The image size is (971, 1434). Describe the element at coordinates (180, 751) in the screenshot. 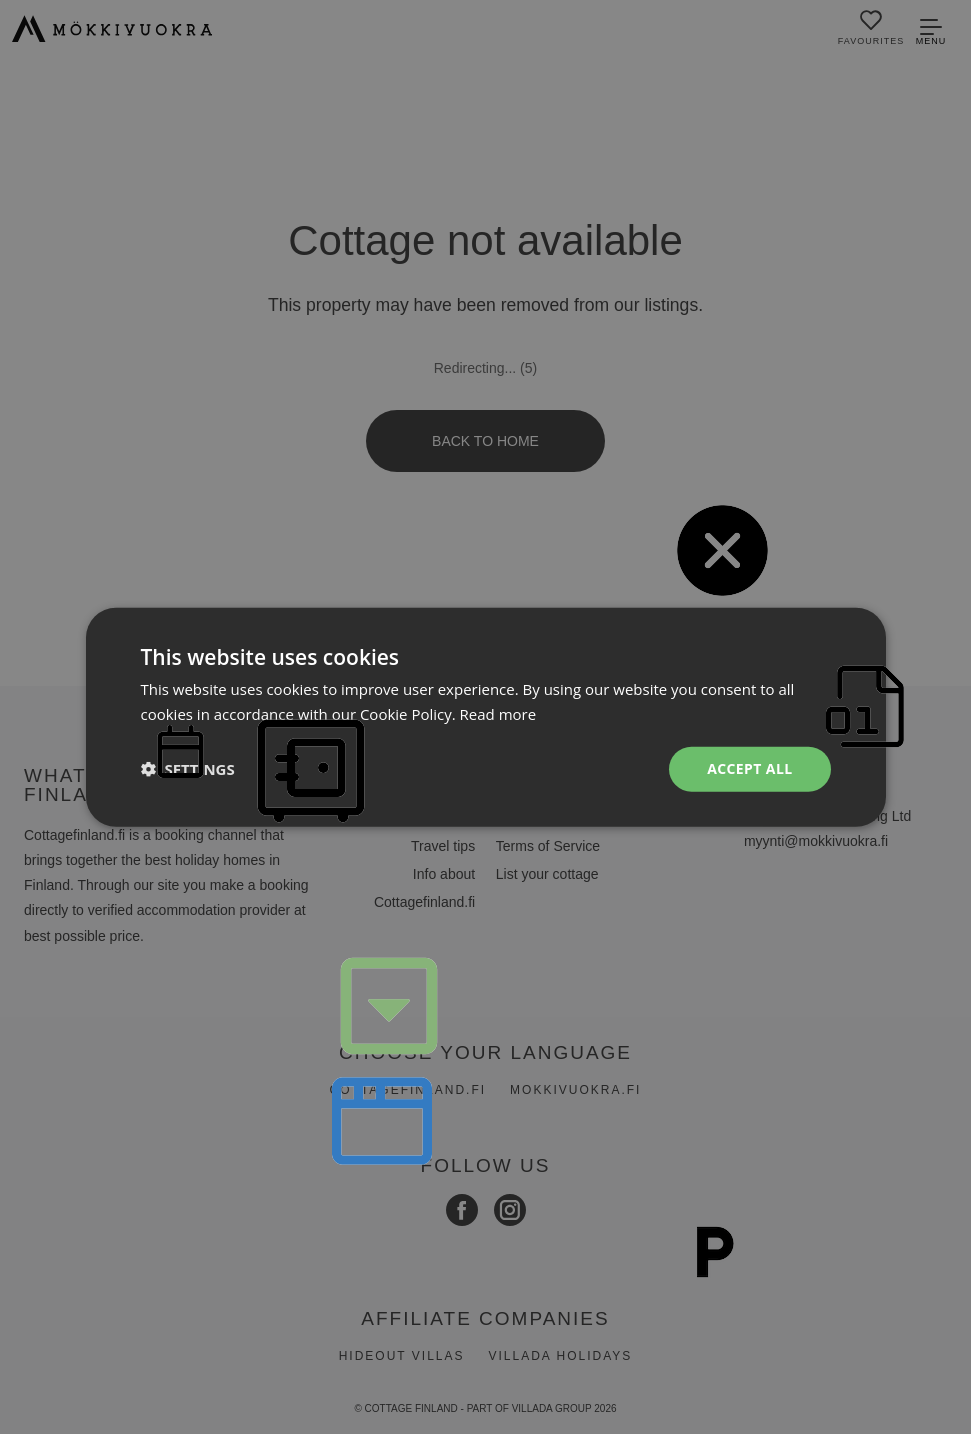

I see `view calendar or scheduled events` at that location.